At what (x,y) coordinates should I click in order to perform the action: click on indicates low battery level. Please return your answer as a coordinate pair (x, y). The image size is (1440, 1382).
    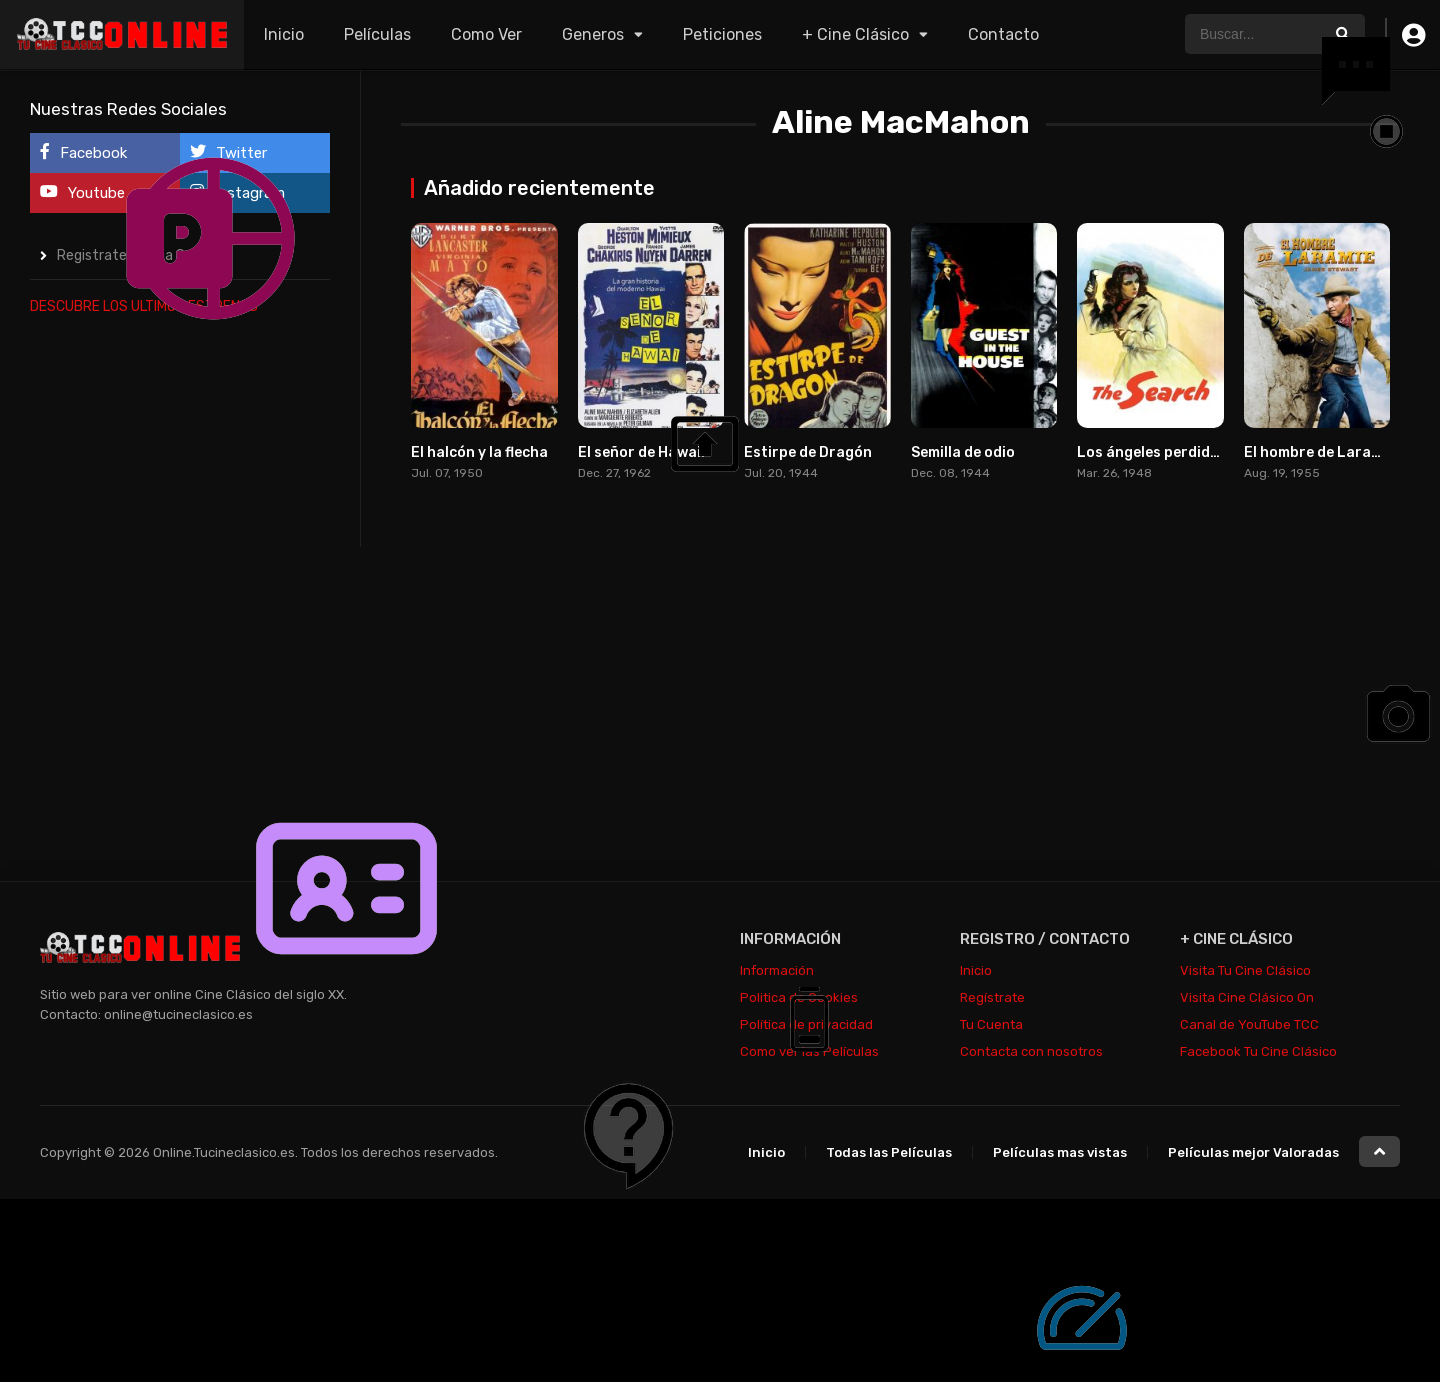
    Looking at the image, I should click on (809, 1020).